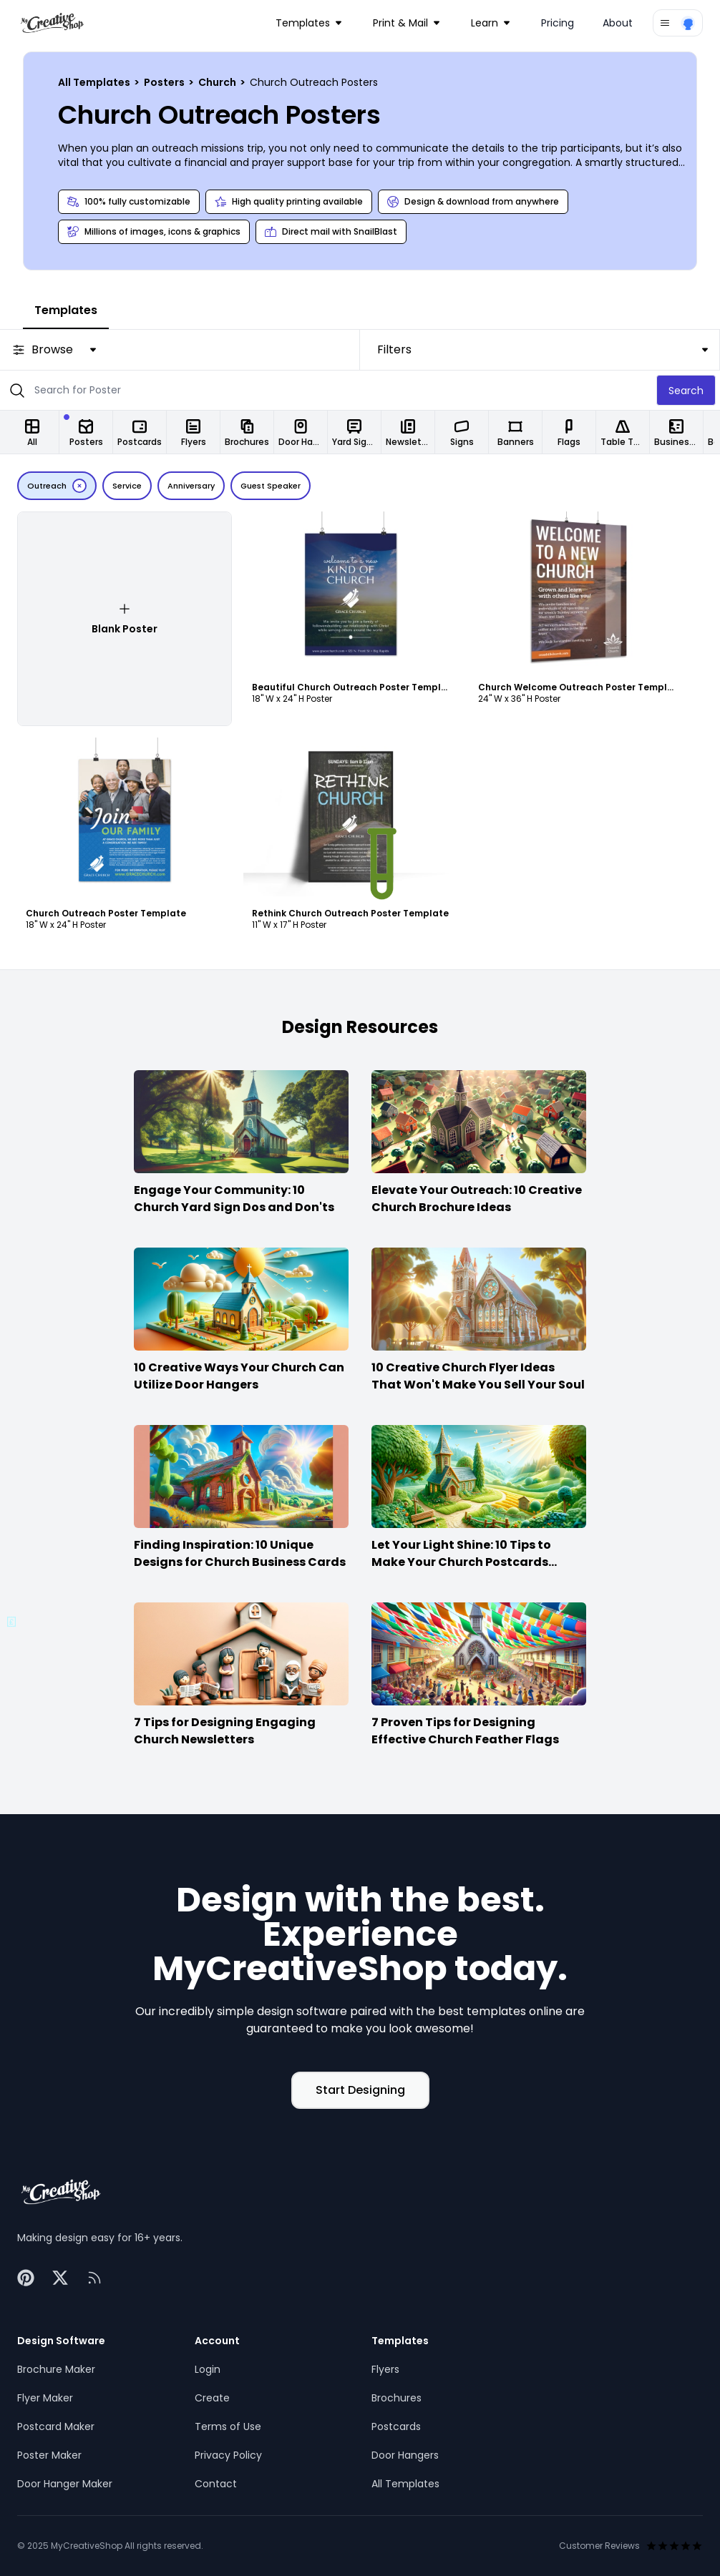 The image size is (720, 2576). I want to click on view receipt or transaction in pounds sterling, so click(11, 1622).